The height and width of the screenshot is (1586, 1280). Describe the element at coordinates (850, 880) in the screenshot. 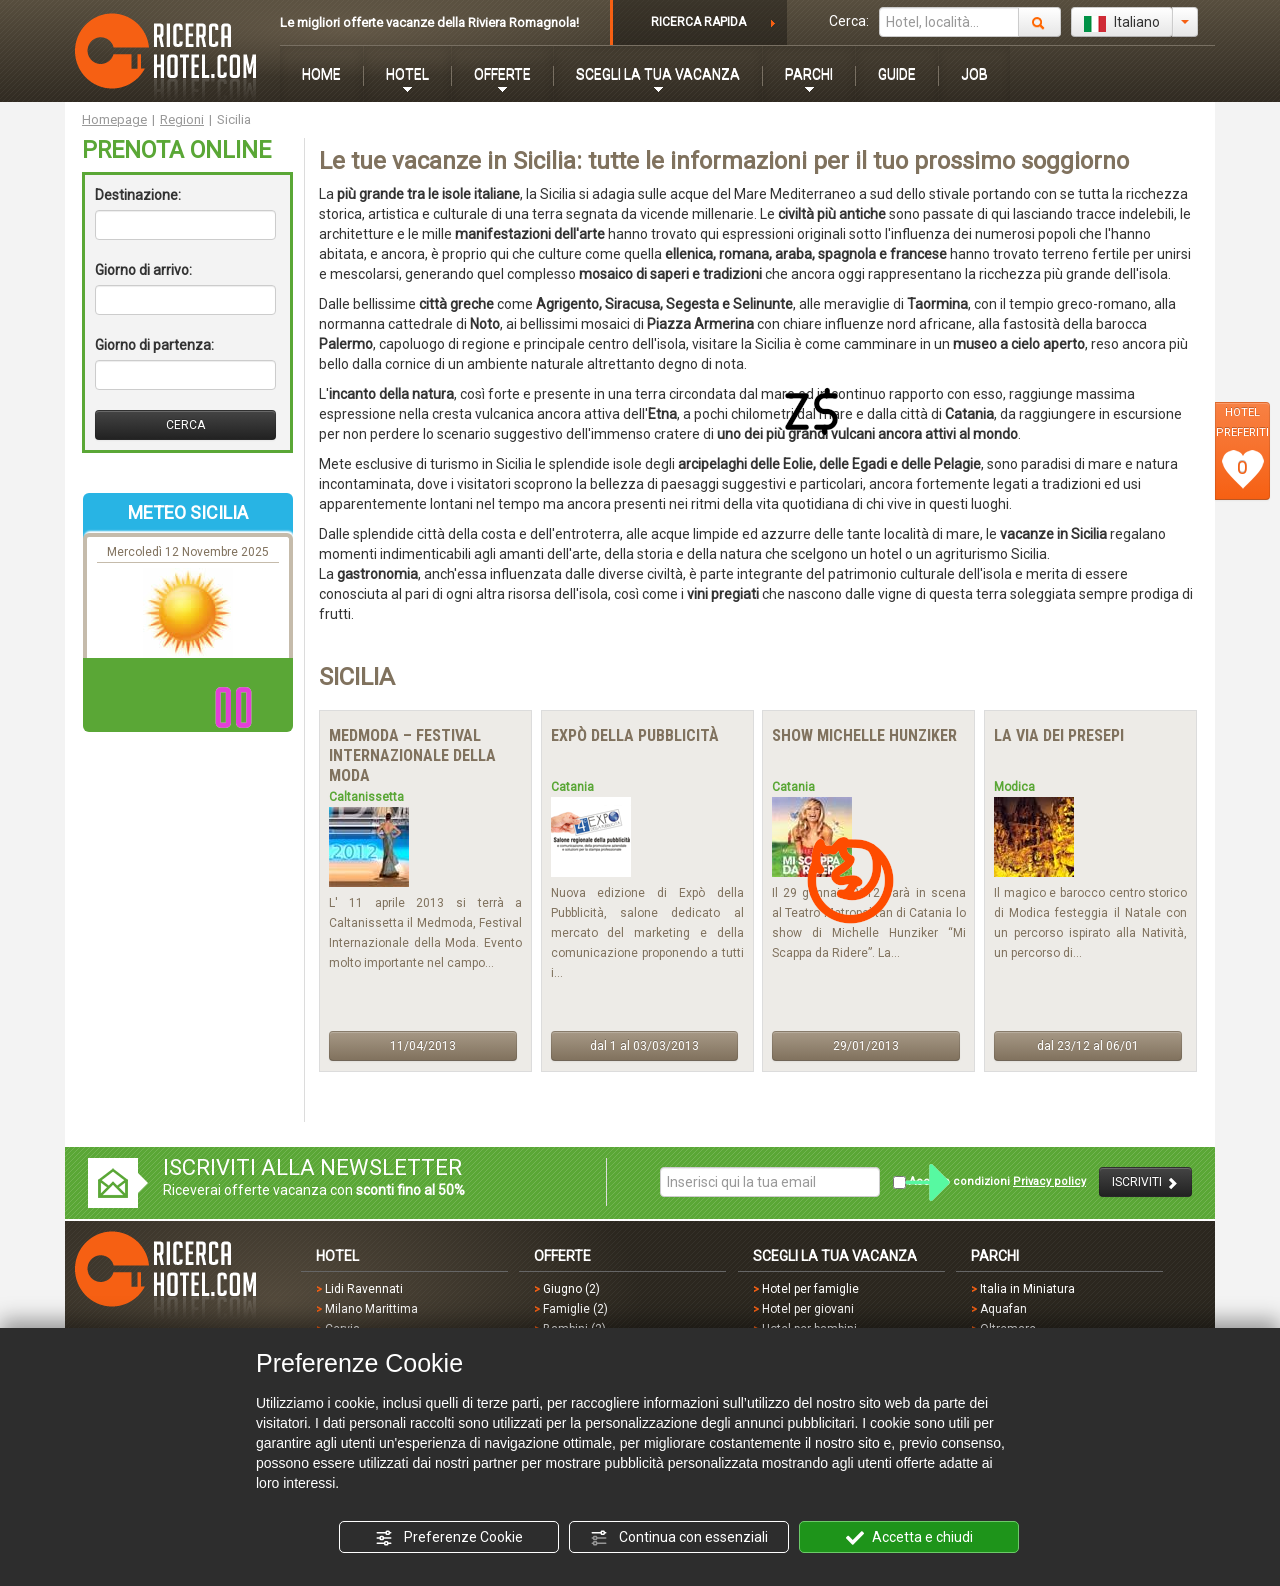

I see `open link in Firefox browser` at that location.